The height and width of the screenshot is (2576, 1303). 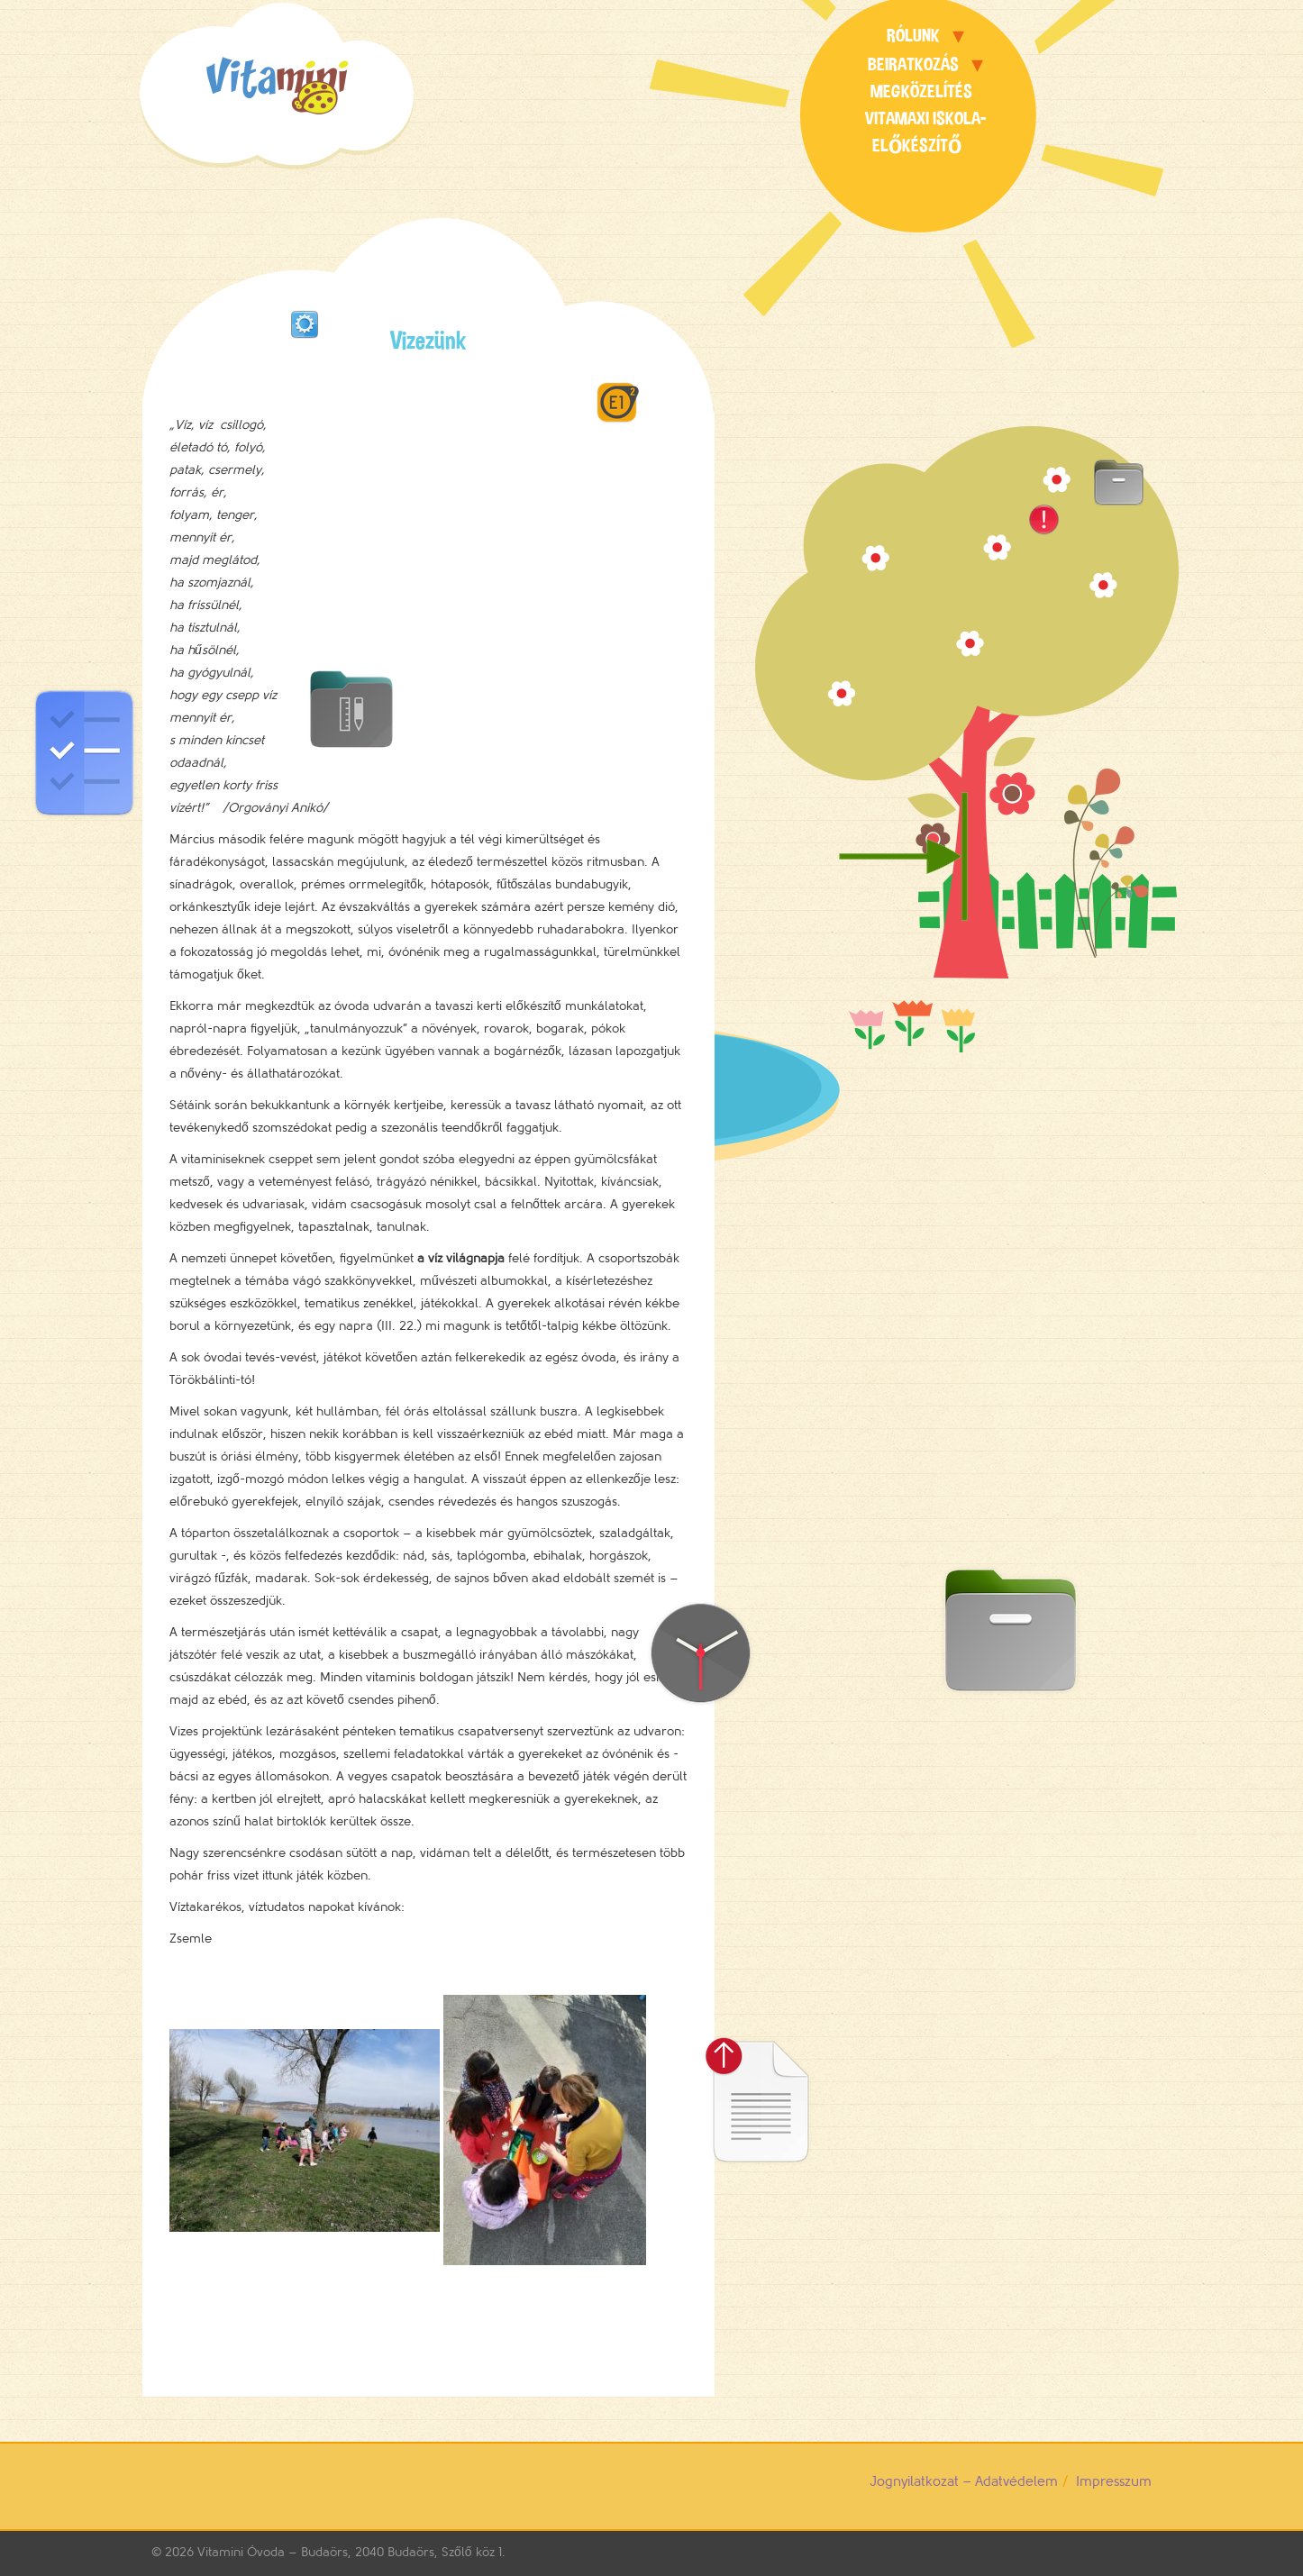 I want to click on open the clock app, so click(x=700, y=1652).